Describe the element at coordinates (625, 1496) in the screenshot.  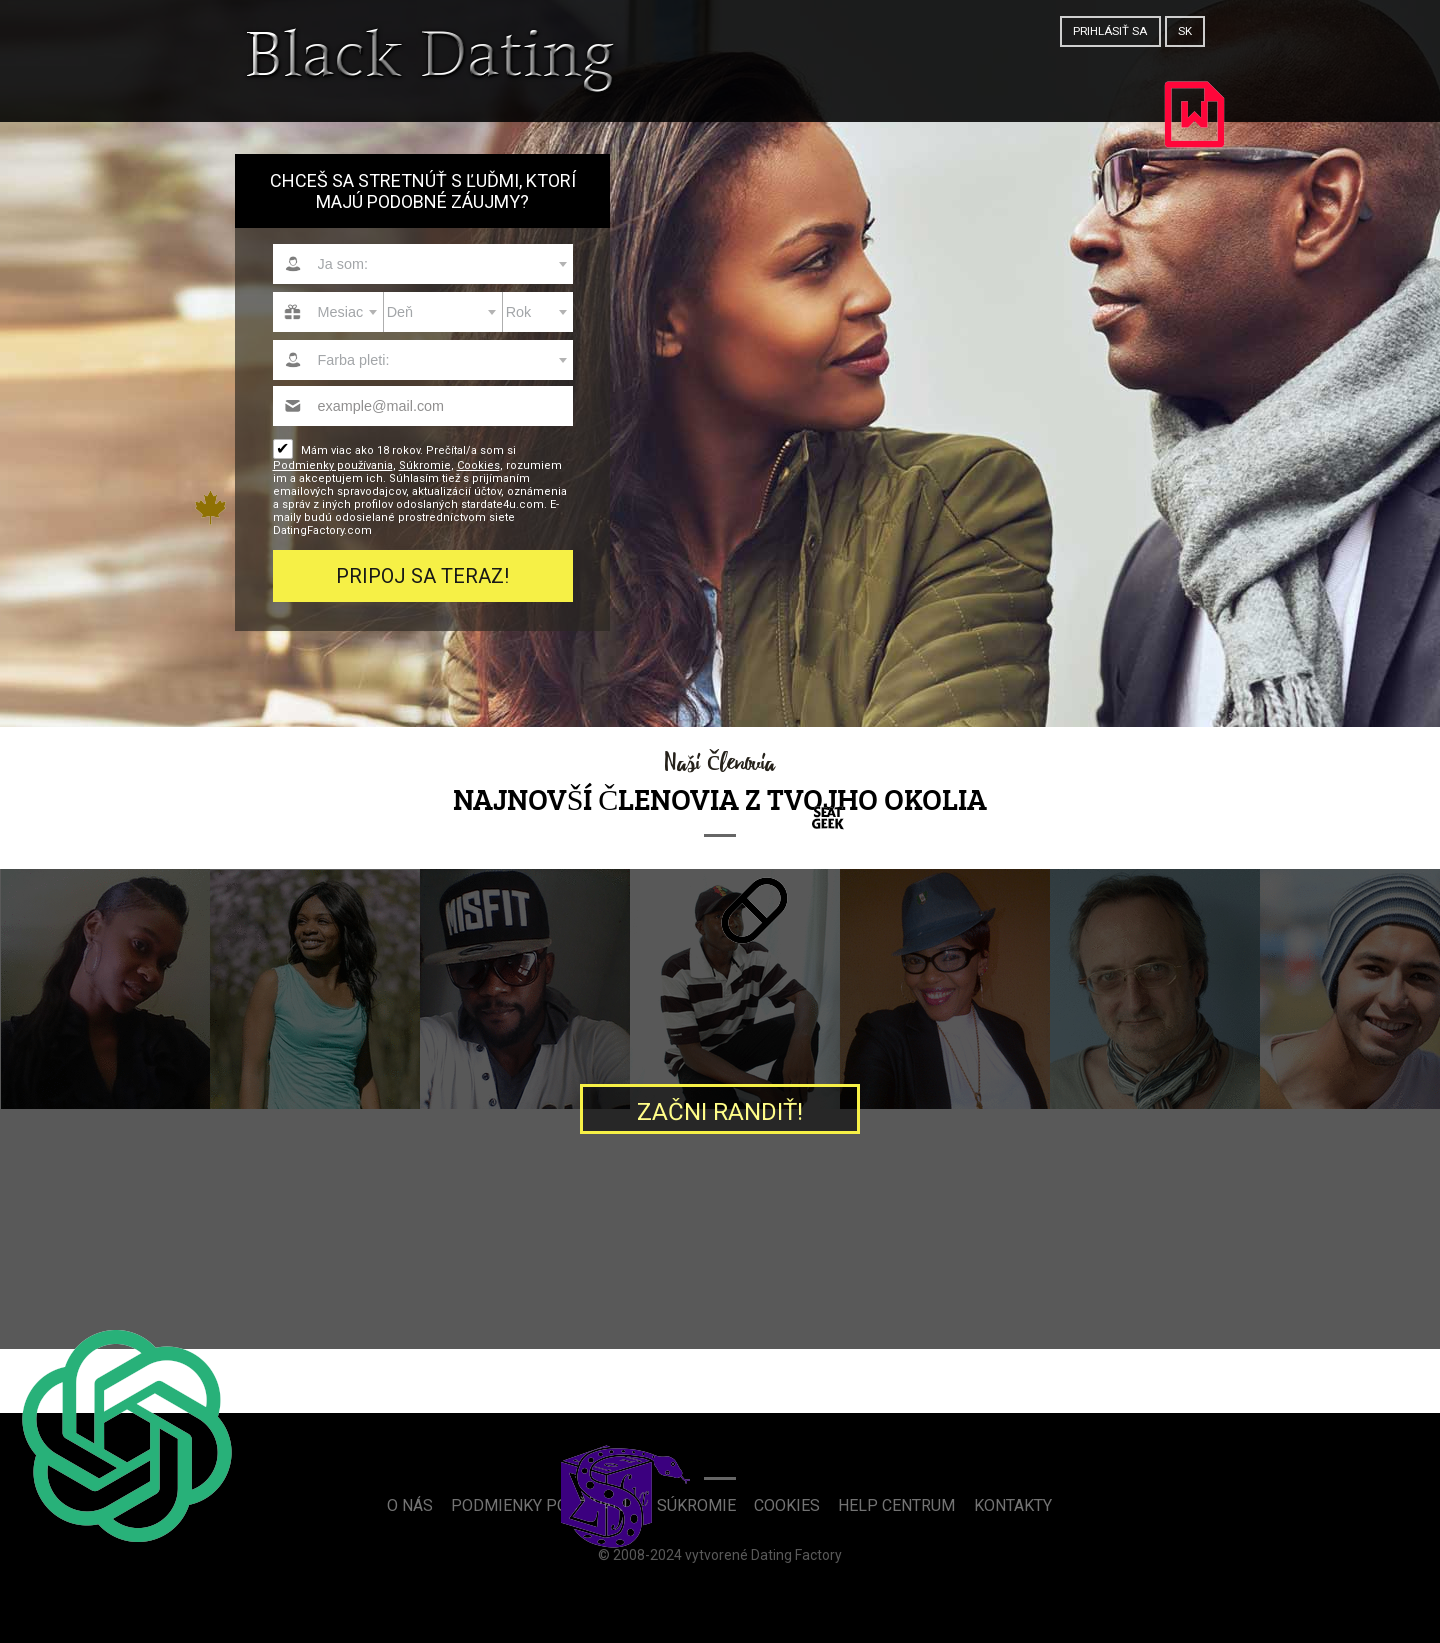
I see `sympy python library logo` at that location.